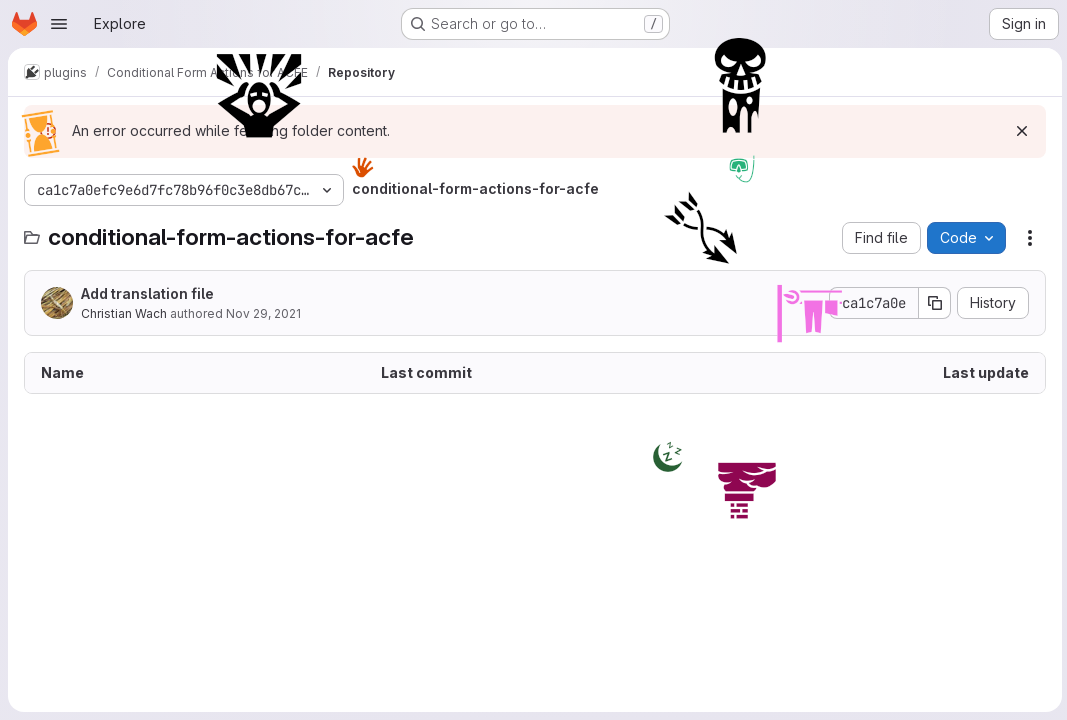  I want to click on indicates poison or toxic damage status, so click(738, 84).